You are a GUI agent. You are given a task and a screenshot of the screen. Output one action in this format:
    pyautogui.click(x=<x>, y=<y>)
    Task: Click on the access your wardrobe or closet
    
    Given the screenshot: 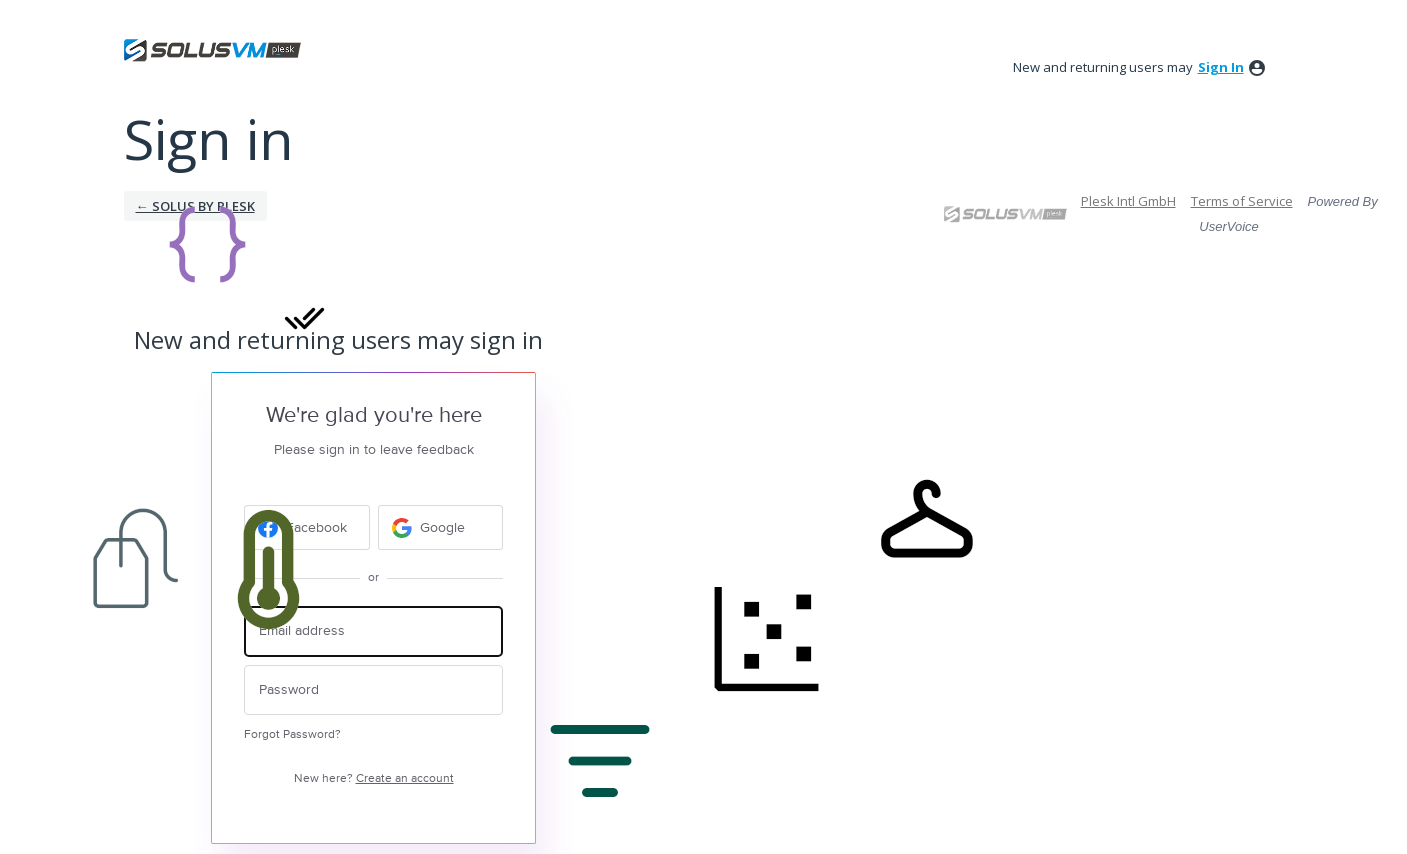 What is the action you would take?
    pyautogui.click(x=927, y=521)
    